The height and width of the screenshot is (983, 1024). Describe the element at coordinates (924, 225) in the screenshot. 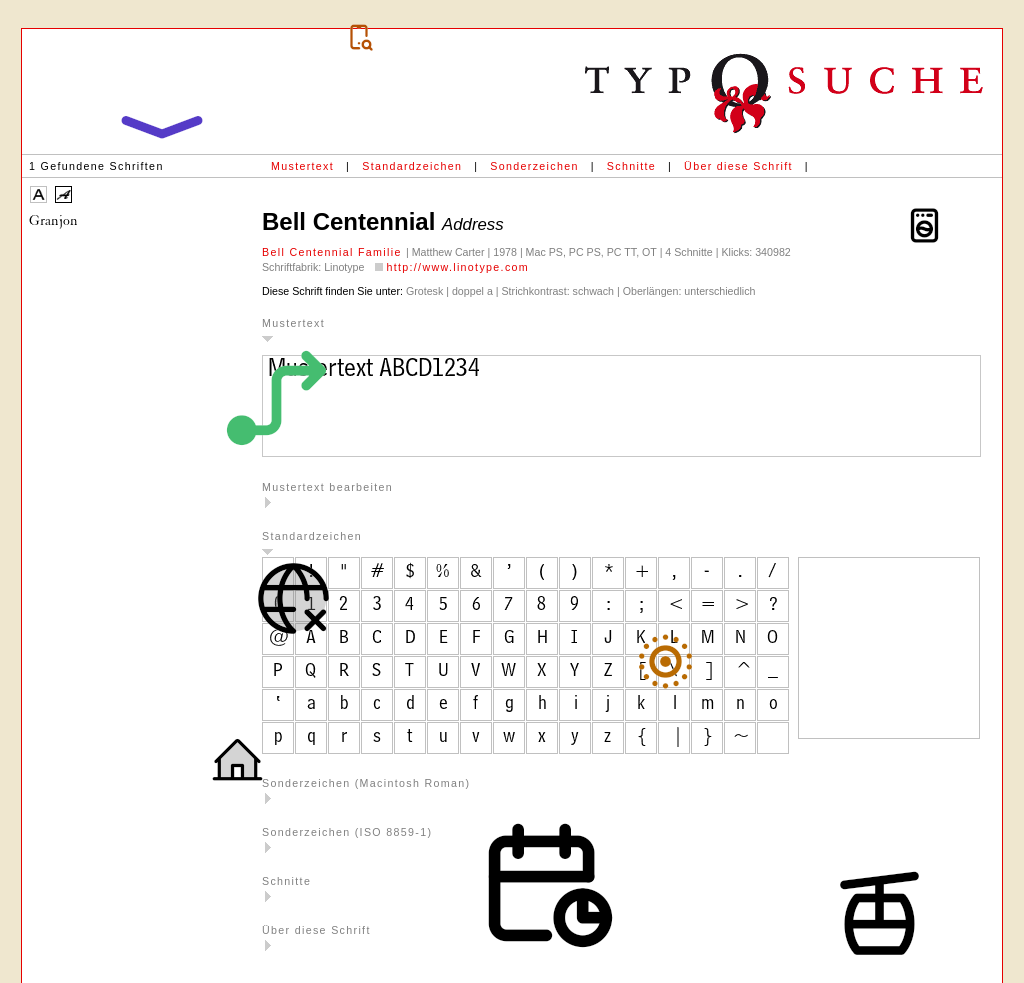

I see `access laundry or washing machine controls` at that location.